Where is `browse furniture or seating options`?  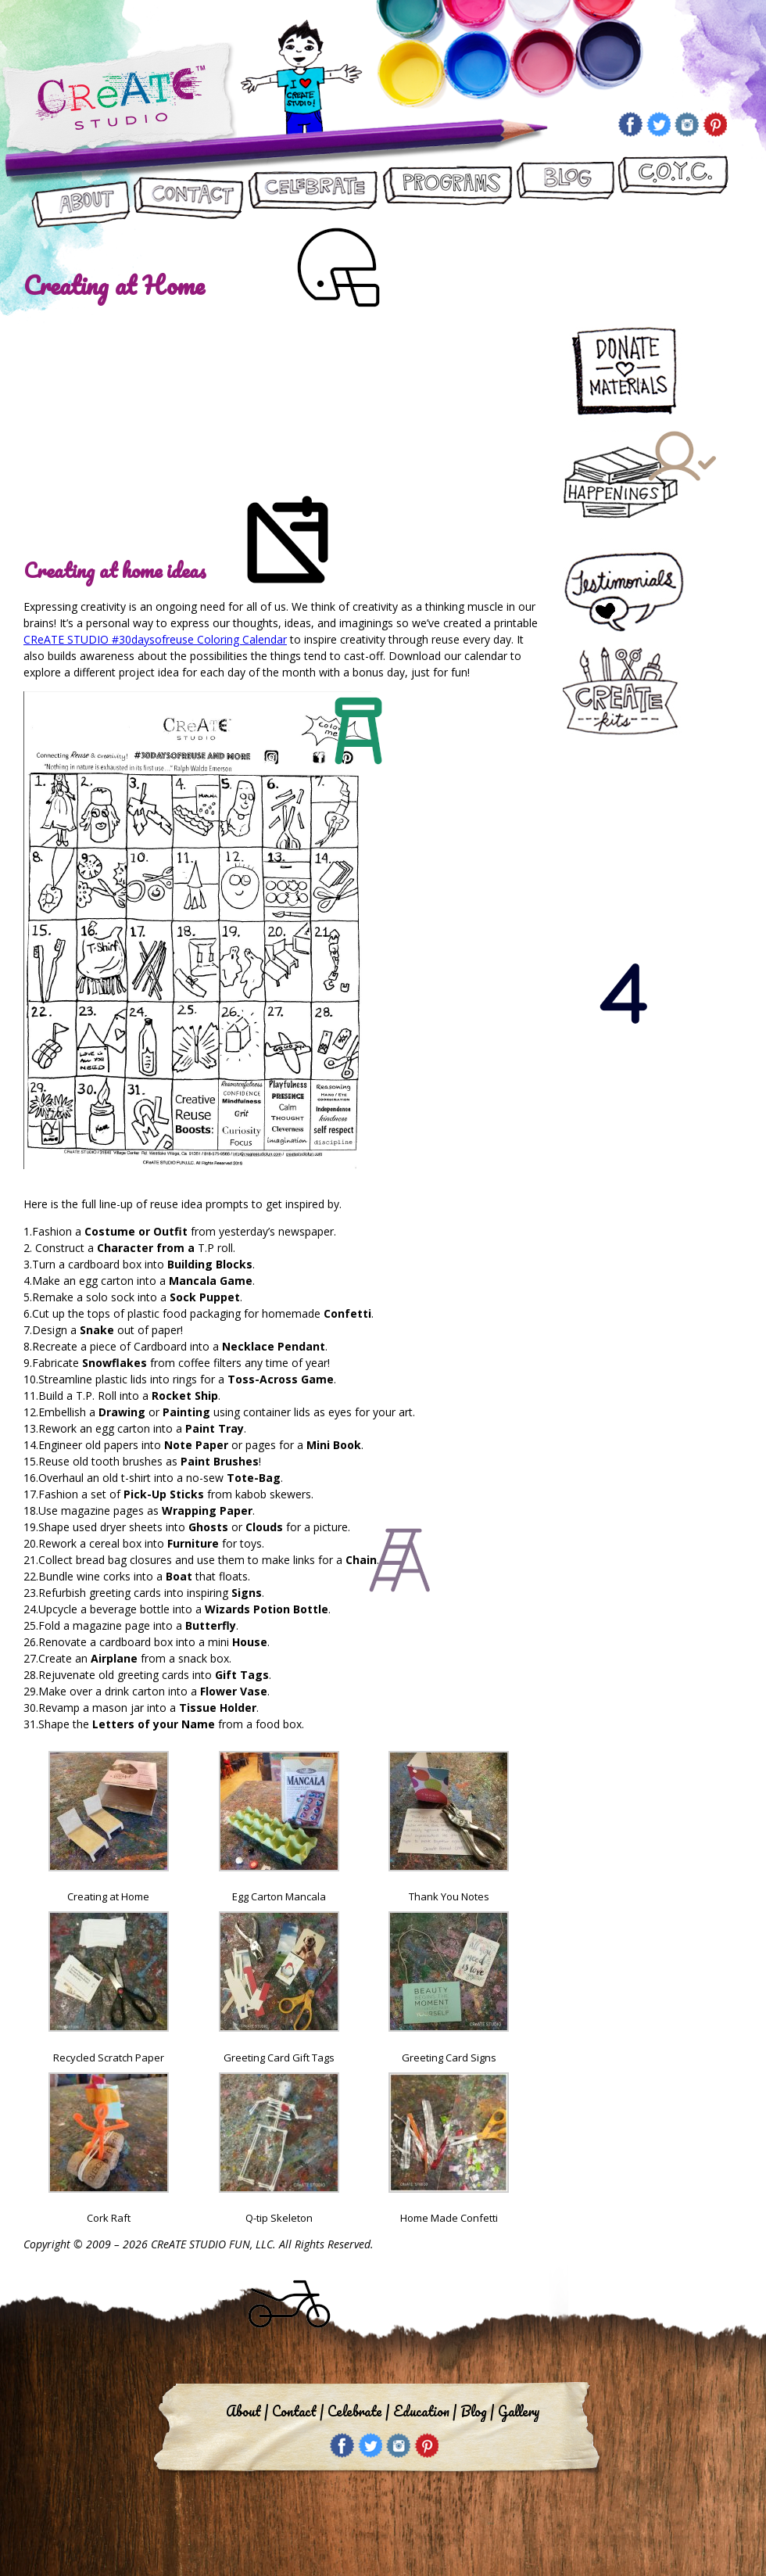 browse furniture or seating options is located at coordinates (358, 730).